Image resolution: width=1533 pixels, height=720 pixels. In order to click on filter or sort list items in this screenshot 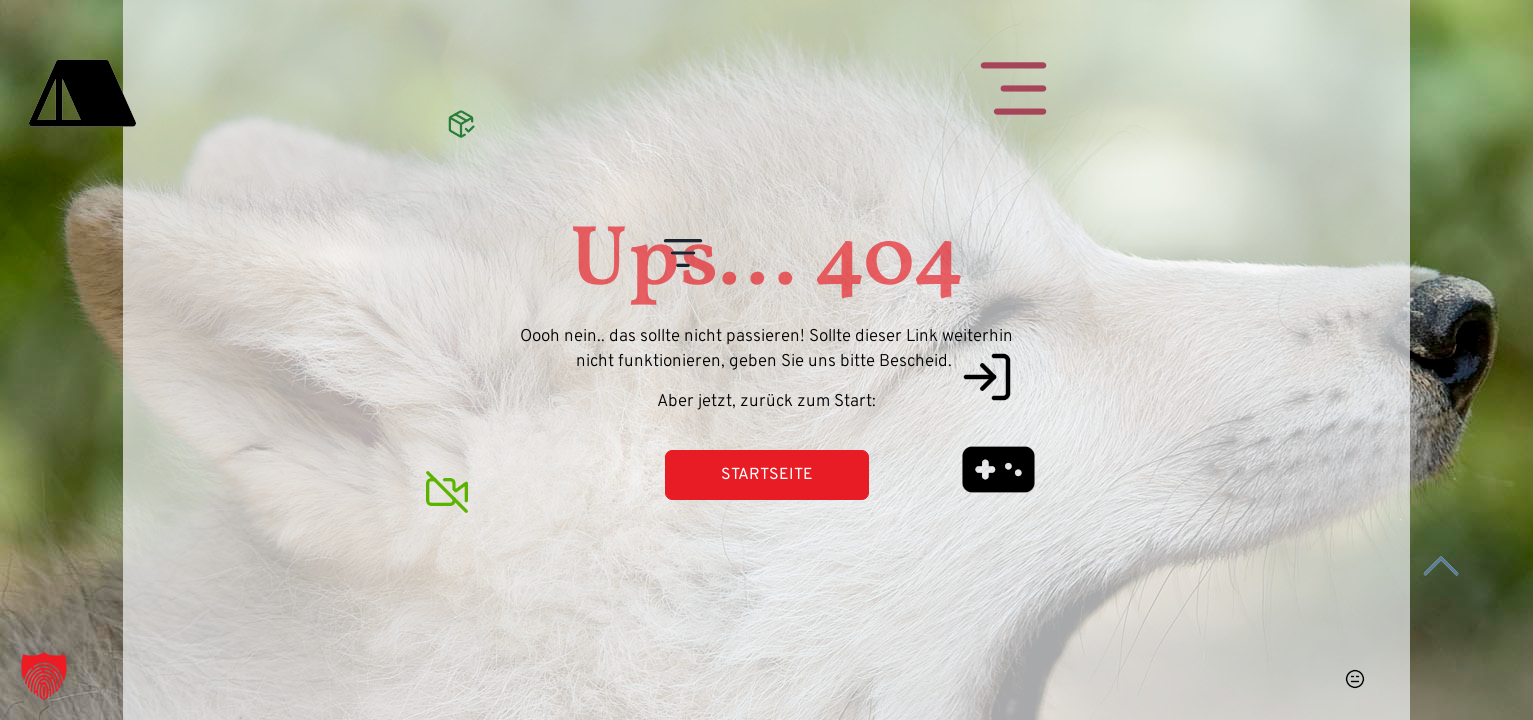, I will do `click(683, 253)`.